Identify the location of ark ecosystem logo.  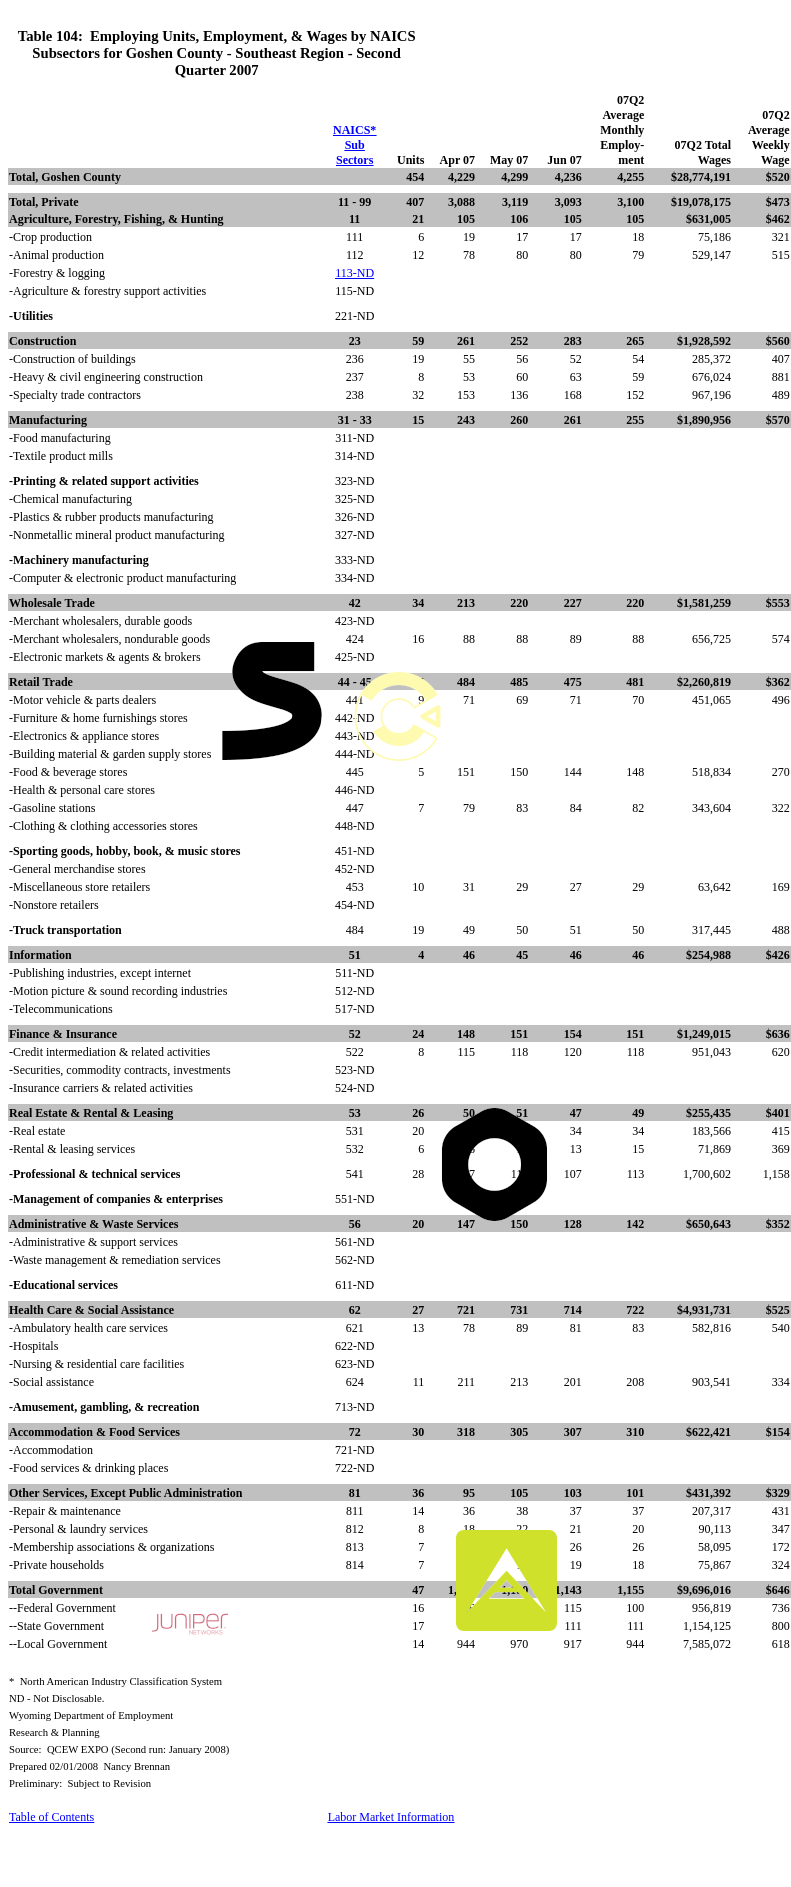
(506, 1580).